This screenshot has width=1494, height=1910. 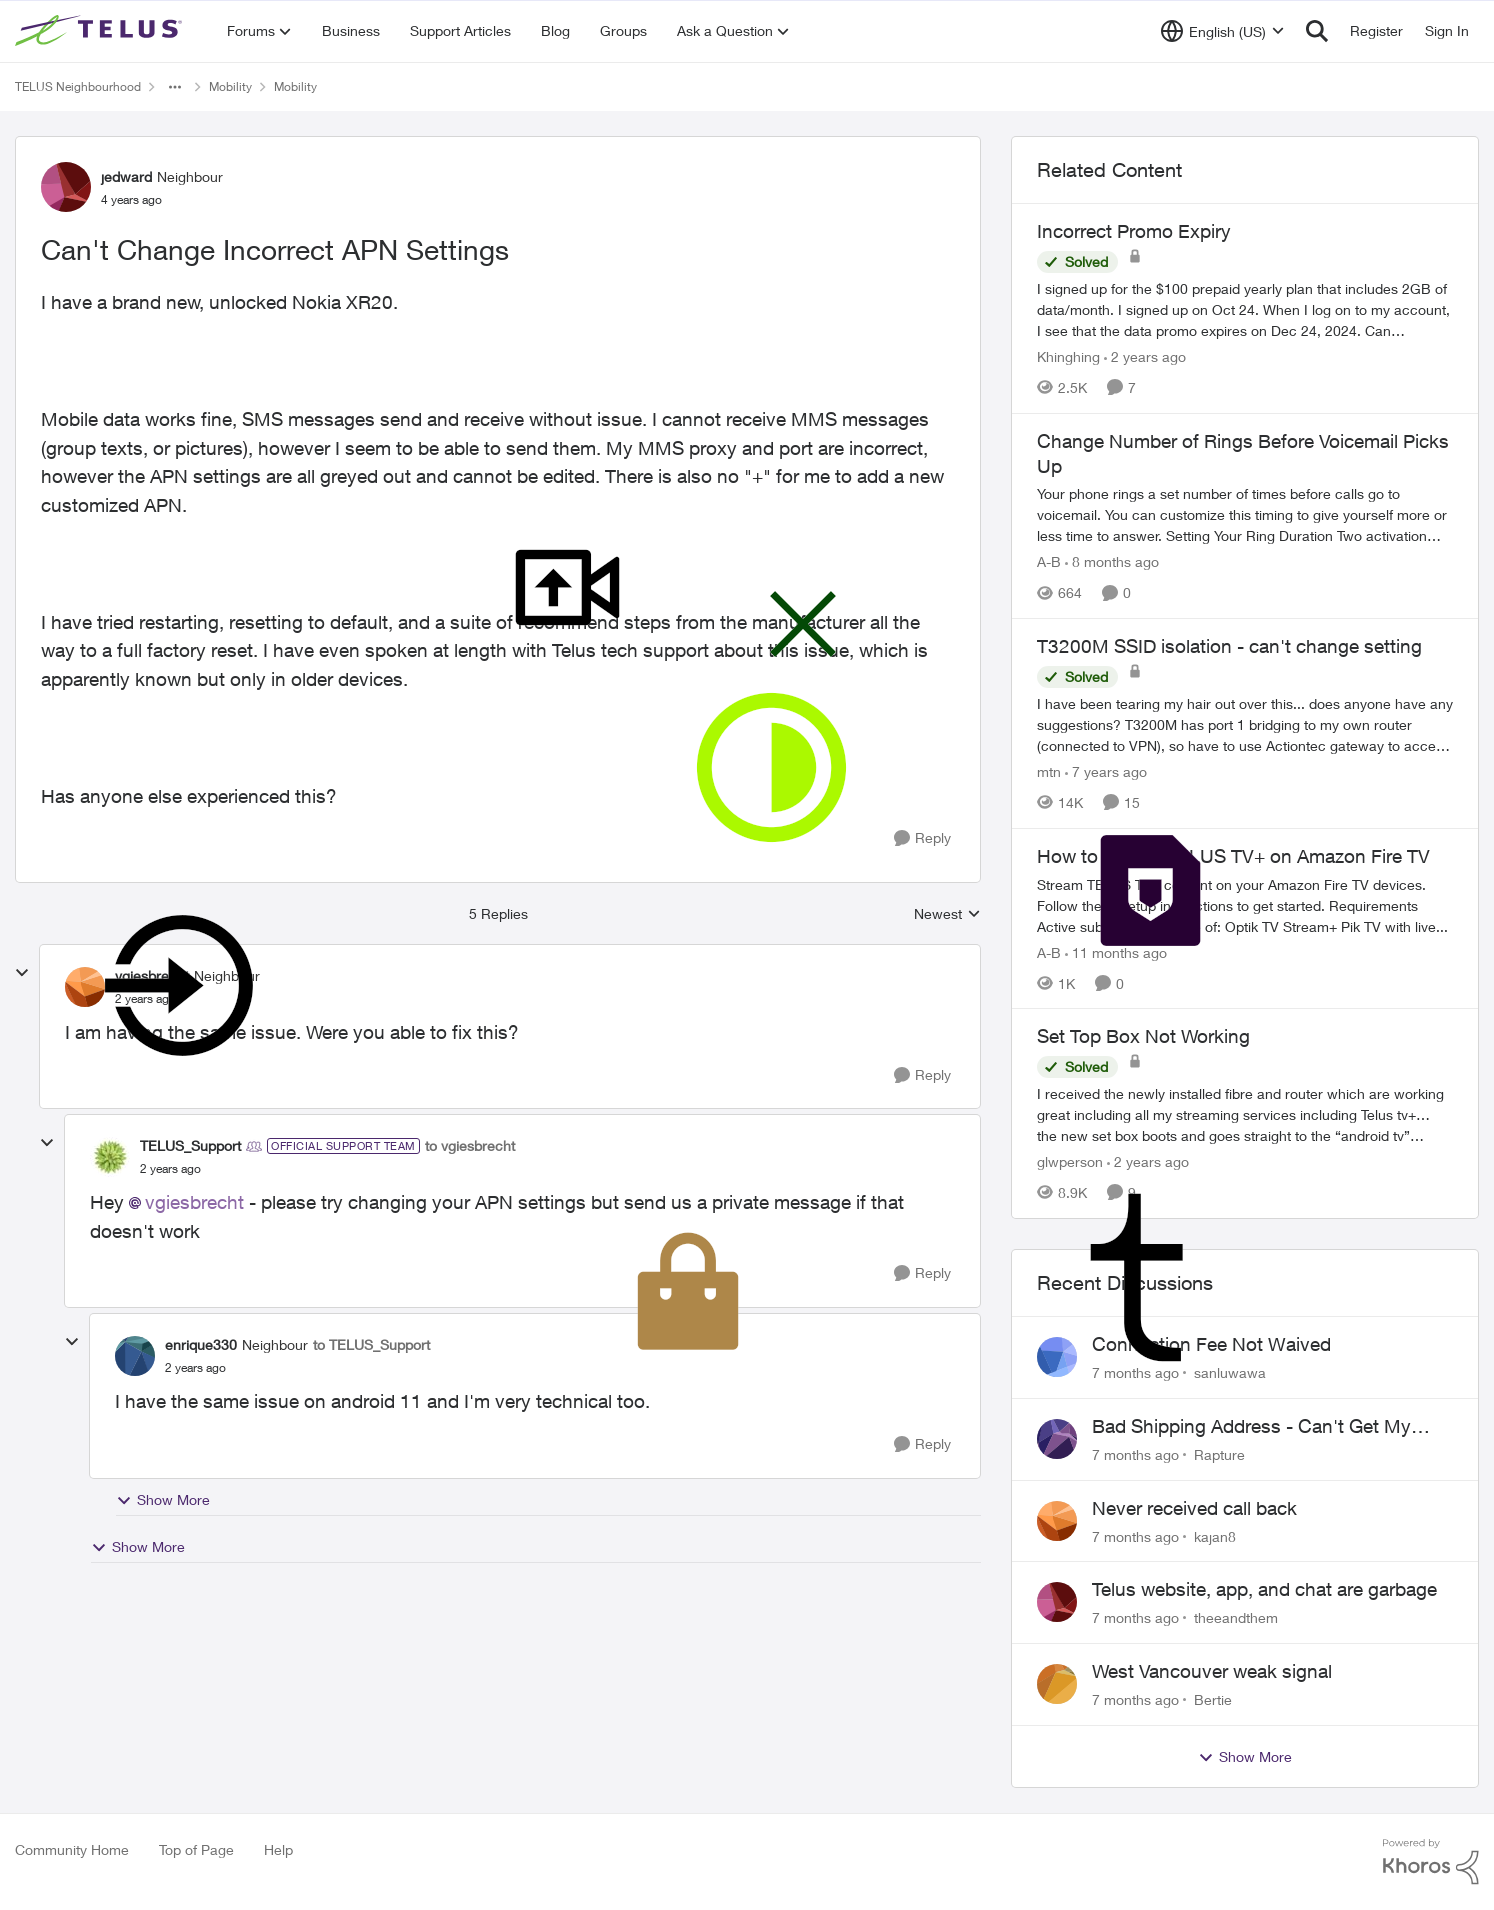 What do you see at coordinates (688, 1294) in the screenshot?
I see `view your shopping bag` at bounding box center [688, 1294].